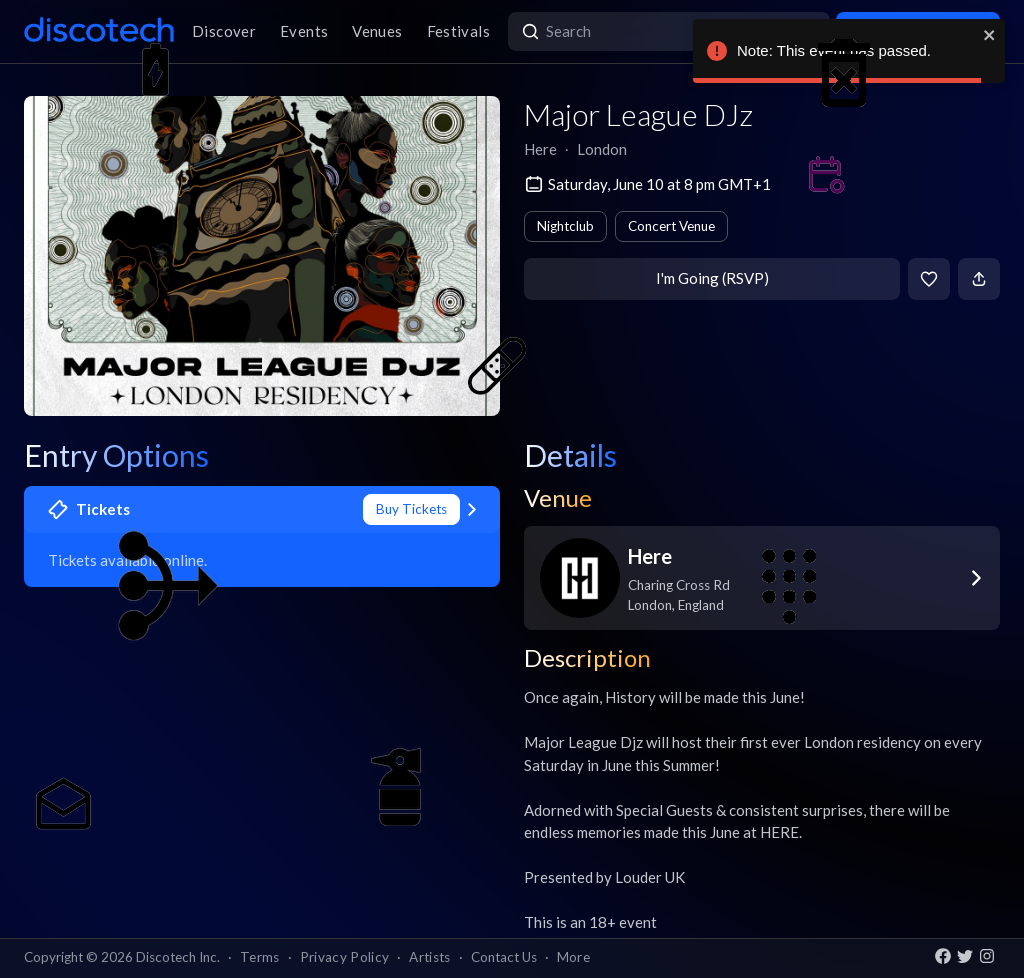 The image size is (1024, 978). I want to click on indicates battery is fully charged while connected to power, so click(155, 69).